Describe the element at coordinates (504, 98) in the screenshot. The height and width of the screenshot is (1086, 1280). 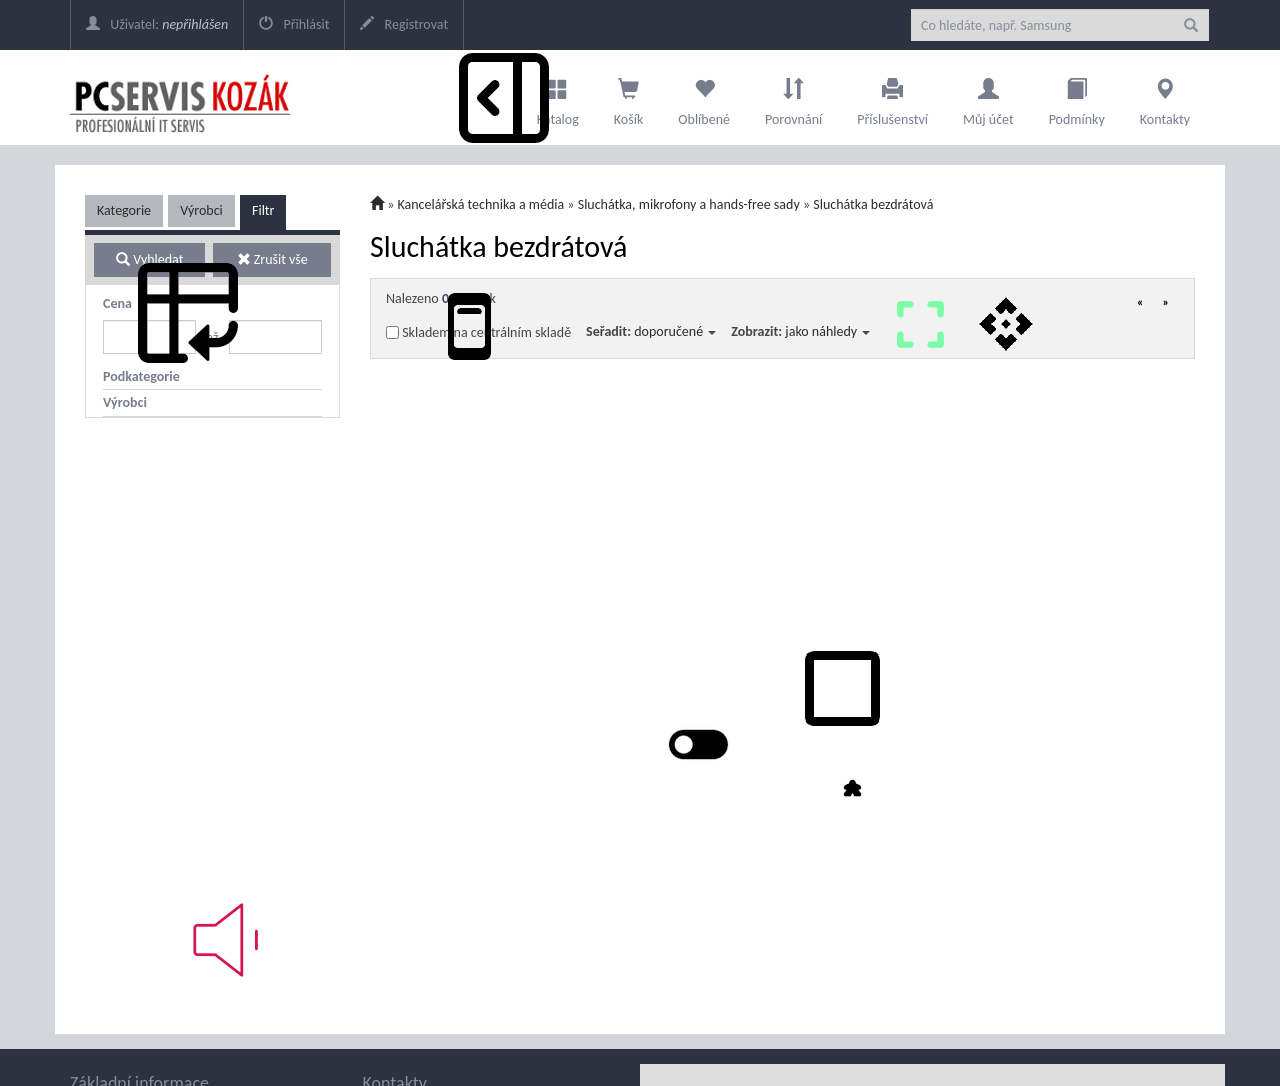
I see `open the right side panel` at that location.